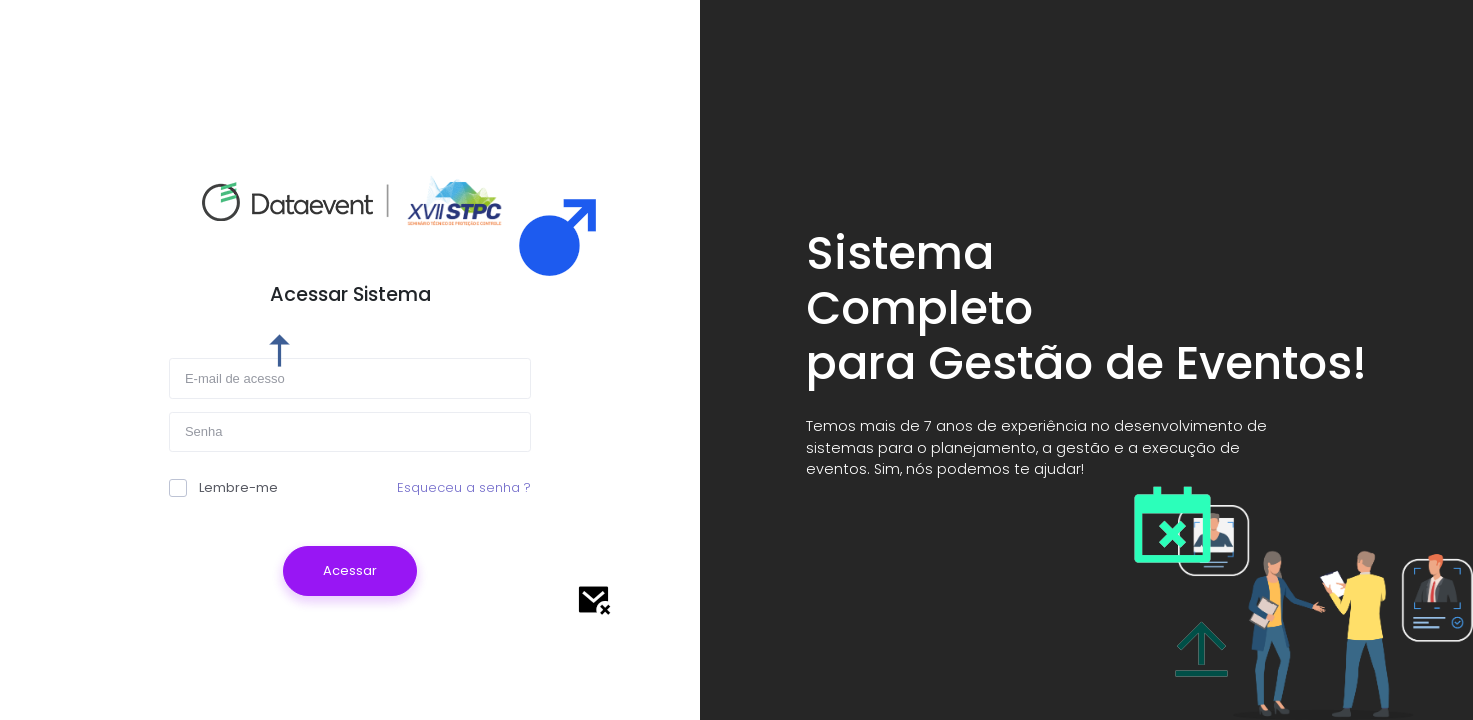 The height and width of the screenshot is (720, 1473). I want to click on cancel or delete a calendar event, so click(1172, 528).